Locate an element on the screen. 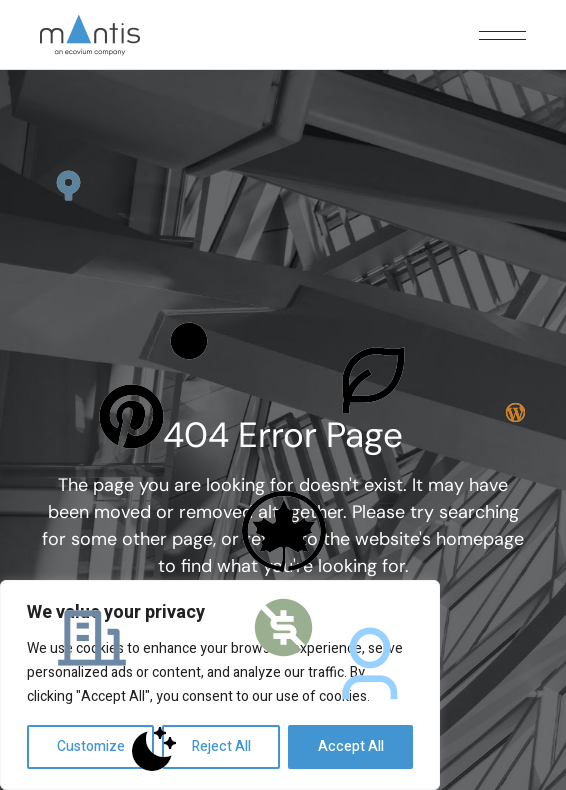  open Pinterest app is located at coordinates (131, 416).